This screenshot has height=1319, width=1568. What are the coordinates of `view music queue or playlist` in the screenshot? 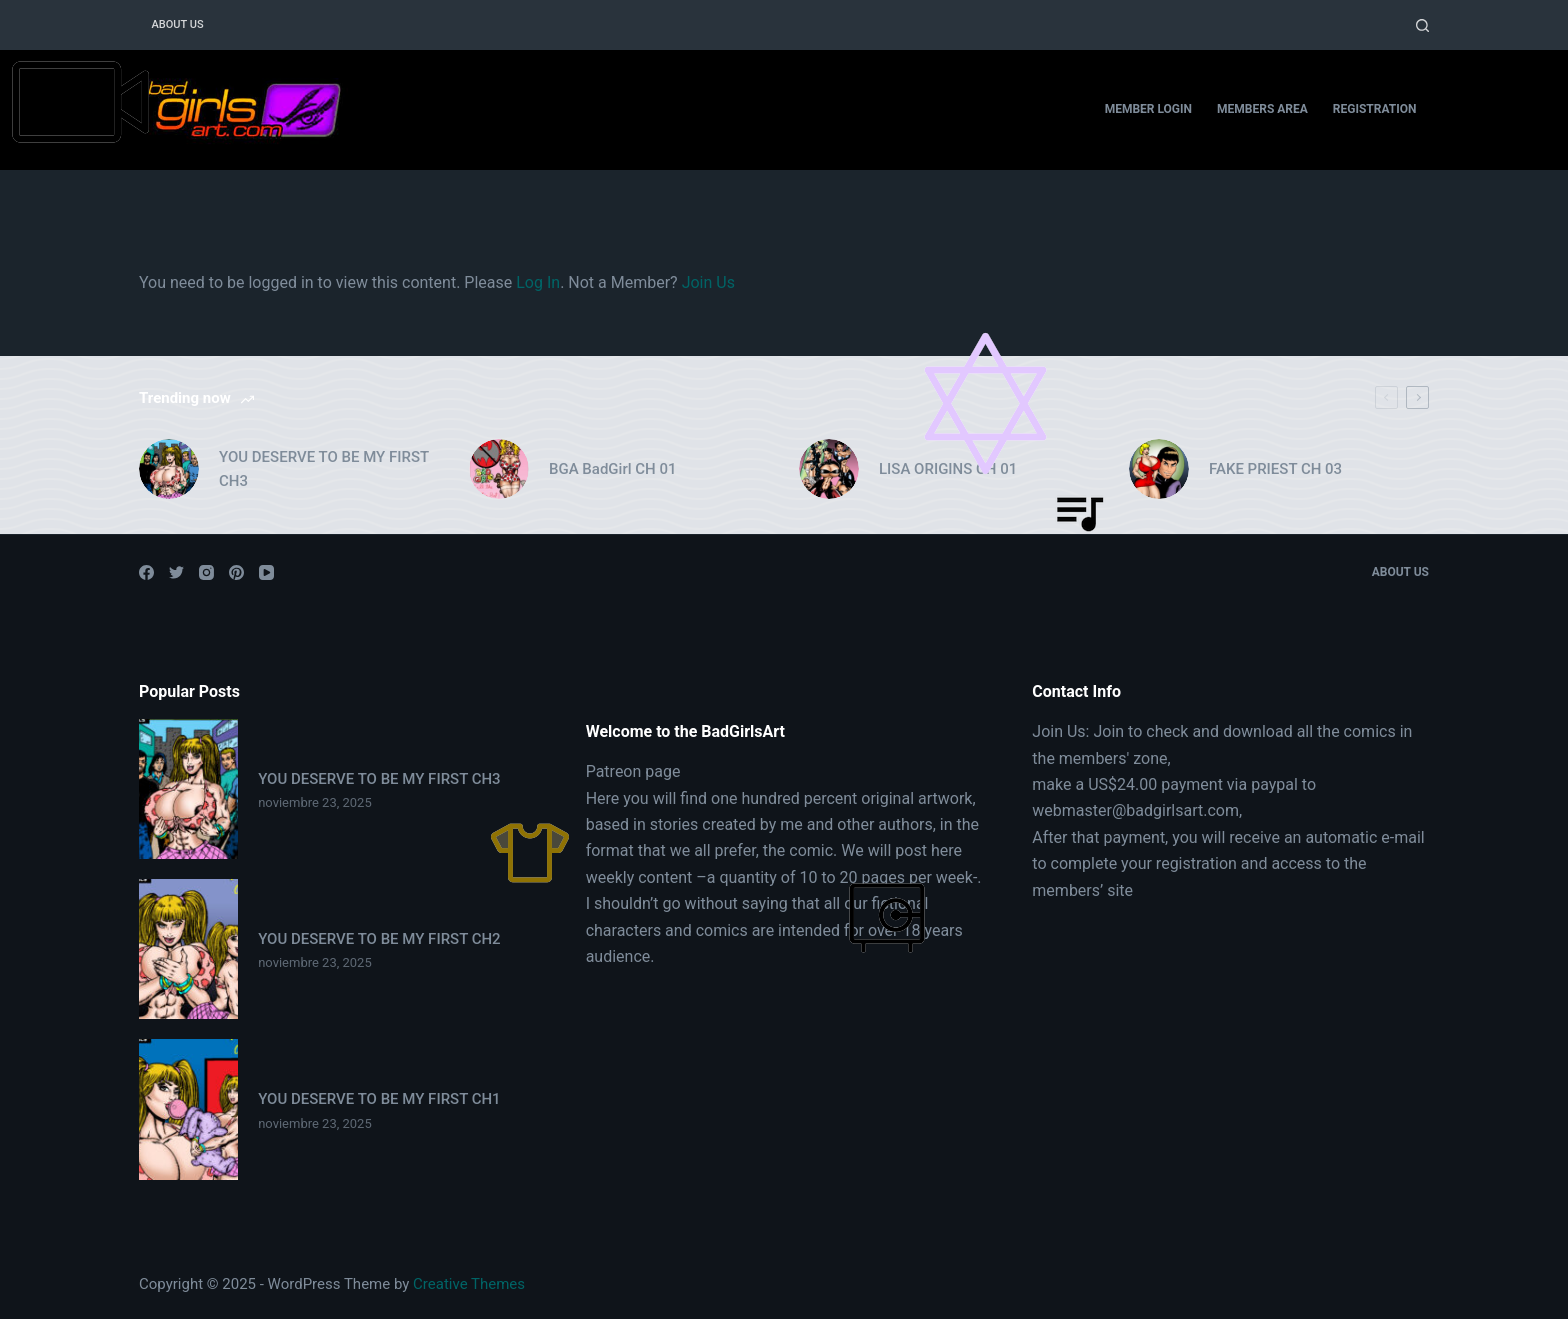 It's located at (1079, 512).